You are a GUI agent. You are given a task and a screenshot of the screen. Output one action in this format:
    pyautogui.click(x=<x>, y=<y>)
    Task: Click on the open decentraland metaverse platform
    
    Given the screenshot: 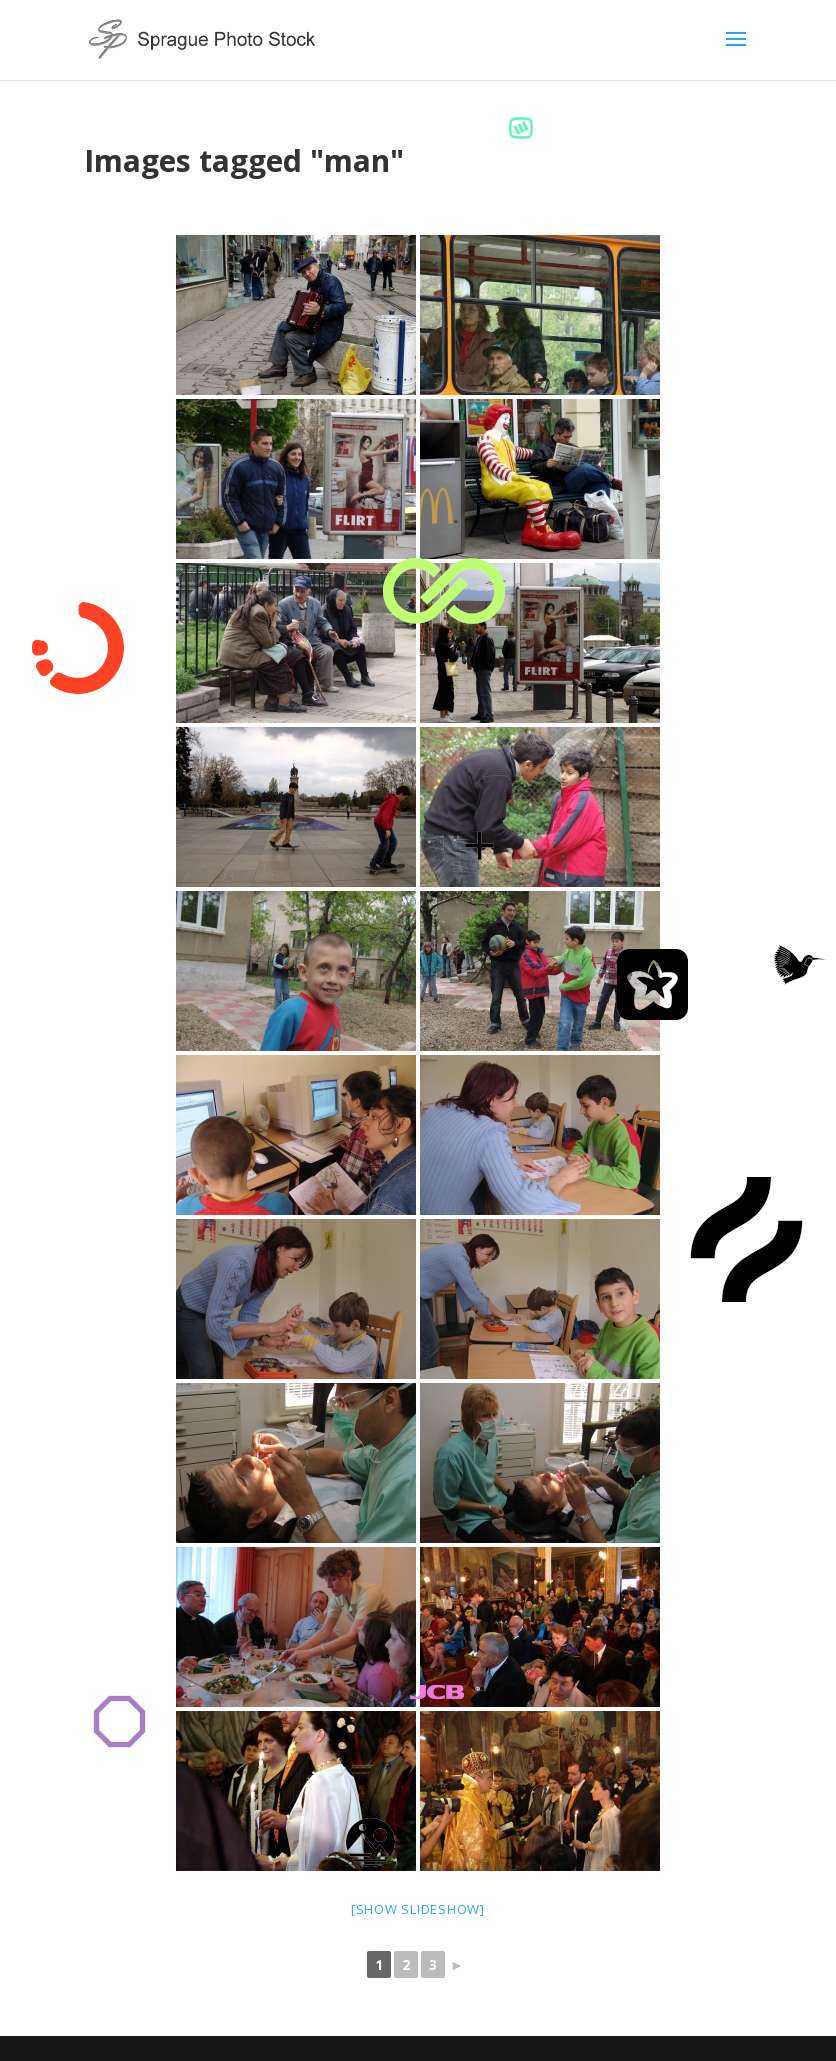 What is the action you would take?
    pyautogui.click(x=370, y=1842)
    